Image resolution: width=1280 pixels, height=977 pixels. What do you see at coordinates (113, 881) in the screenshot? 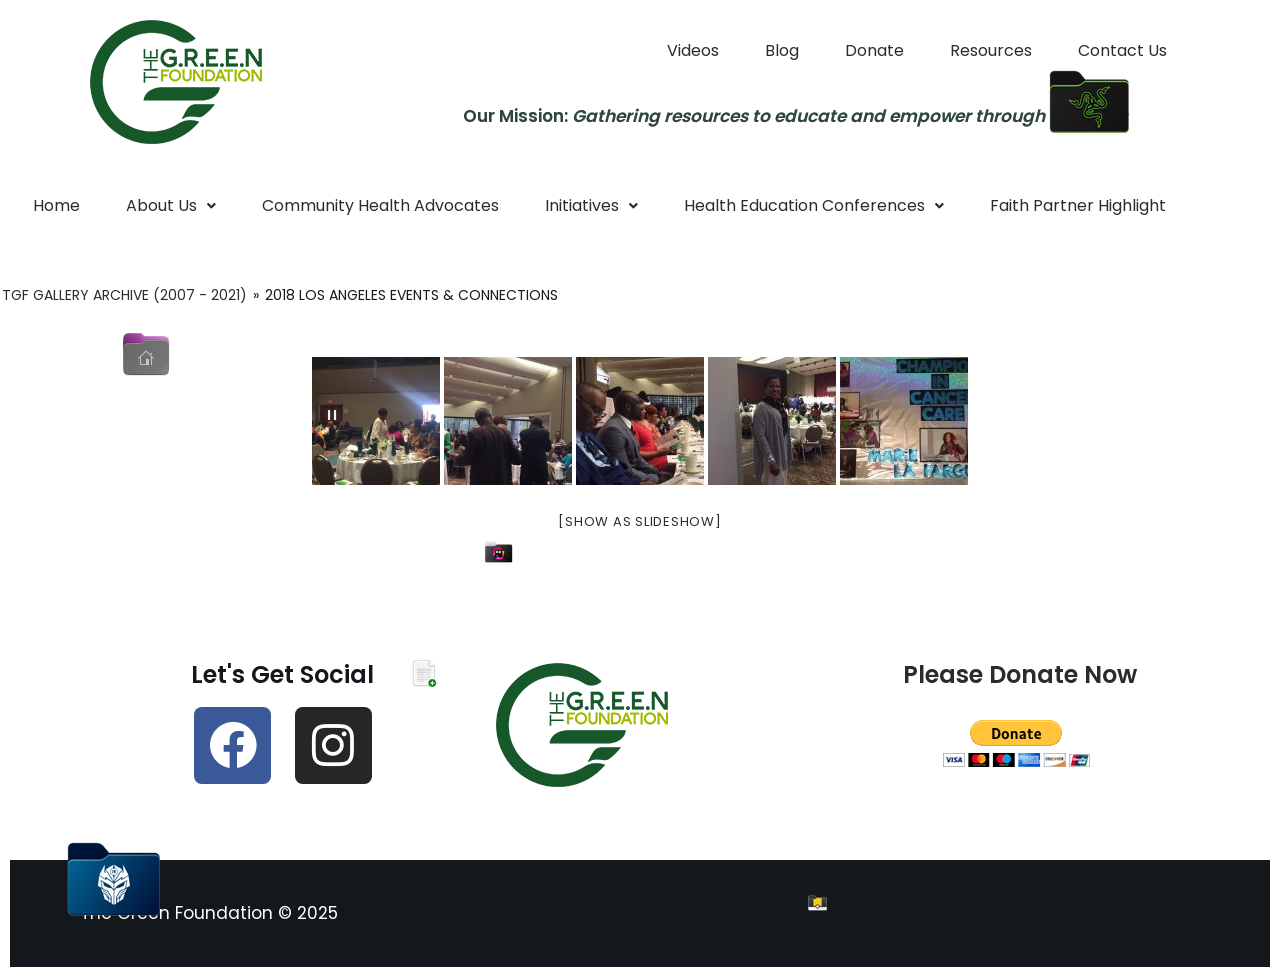
I see `open folder containing rexus gaming files` at bounding box center [113, 881].